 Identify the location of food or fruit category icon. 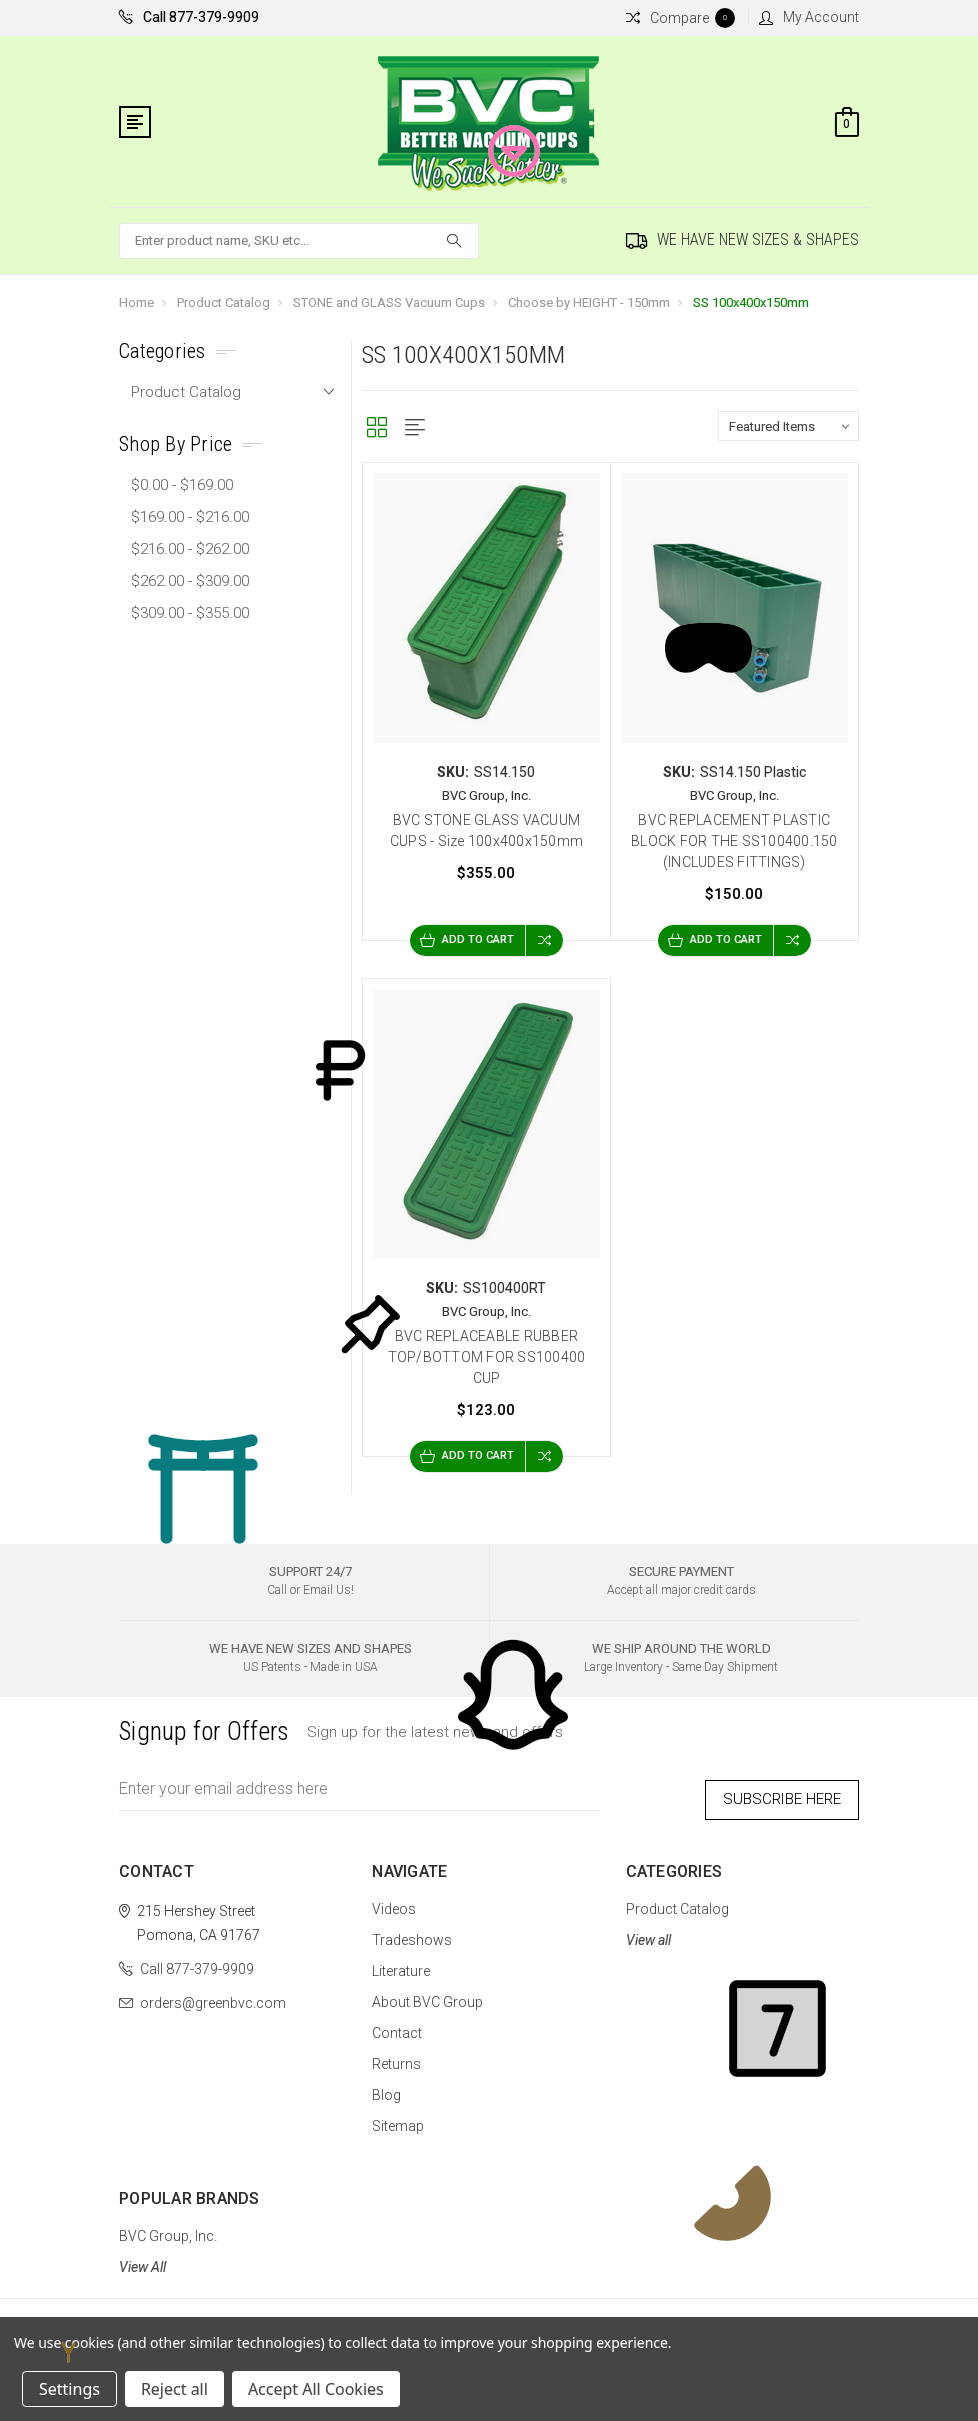
(734, 2204).